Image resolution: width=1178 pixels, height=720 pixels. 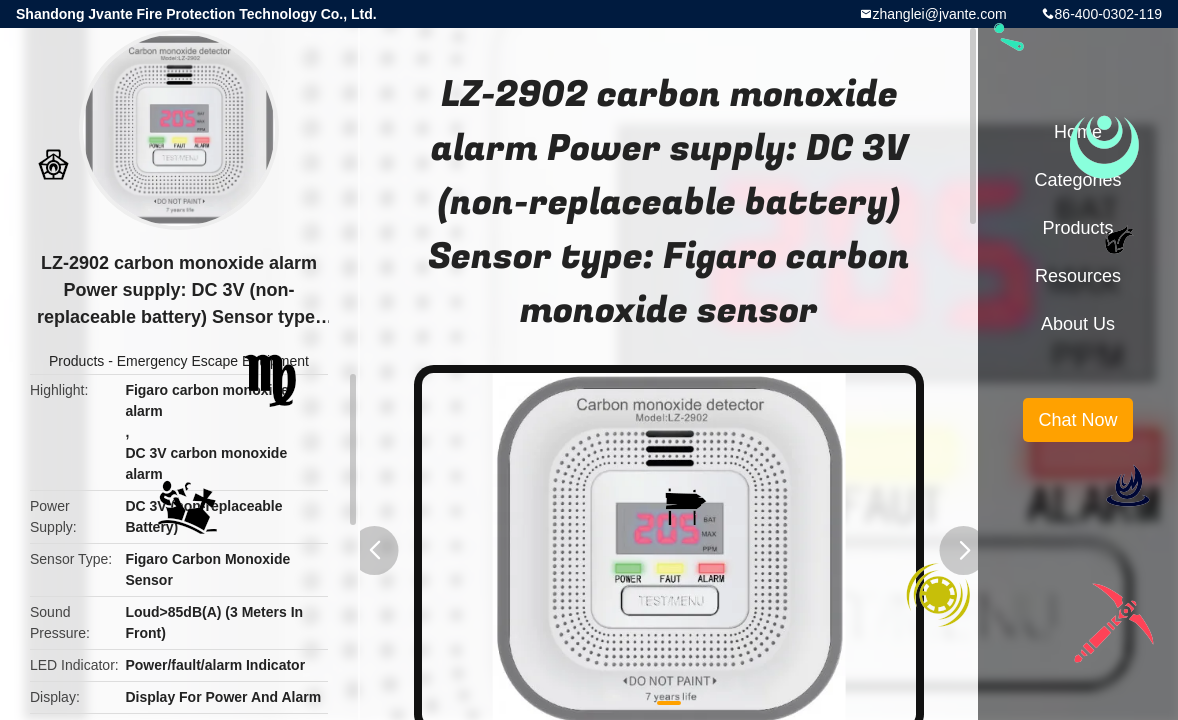 What do you see at coordinates (1009, 37) in the screenshot?
I see `play pinball game` at bounding box center [1009, 37].